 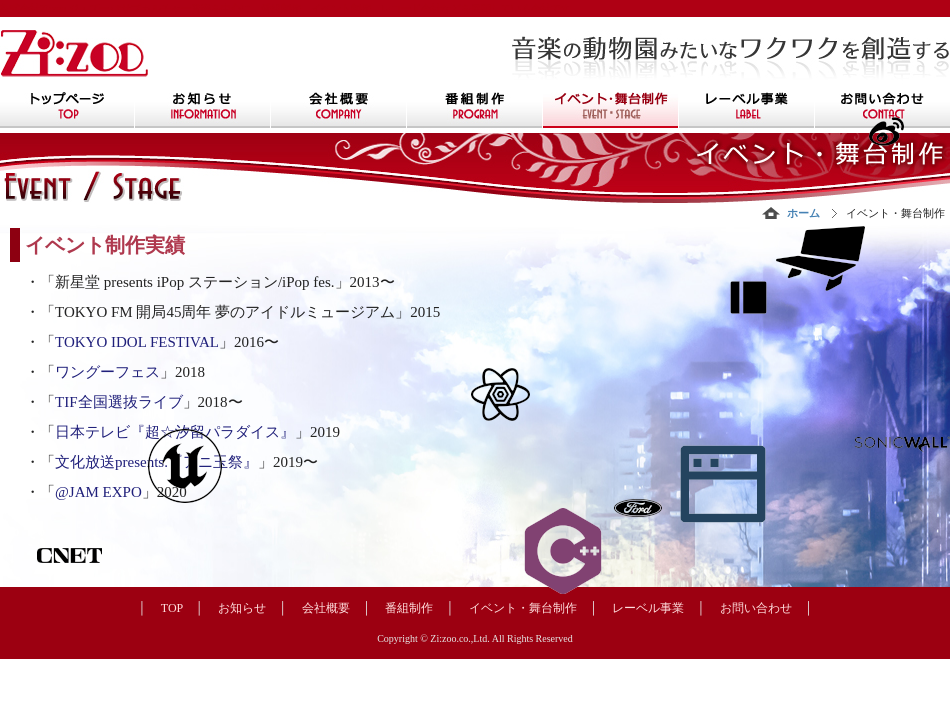 I want to click on open Blockbench 3D modeling application, so click(x=820, y=258).